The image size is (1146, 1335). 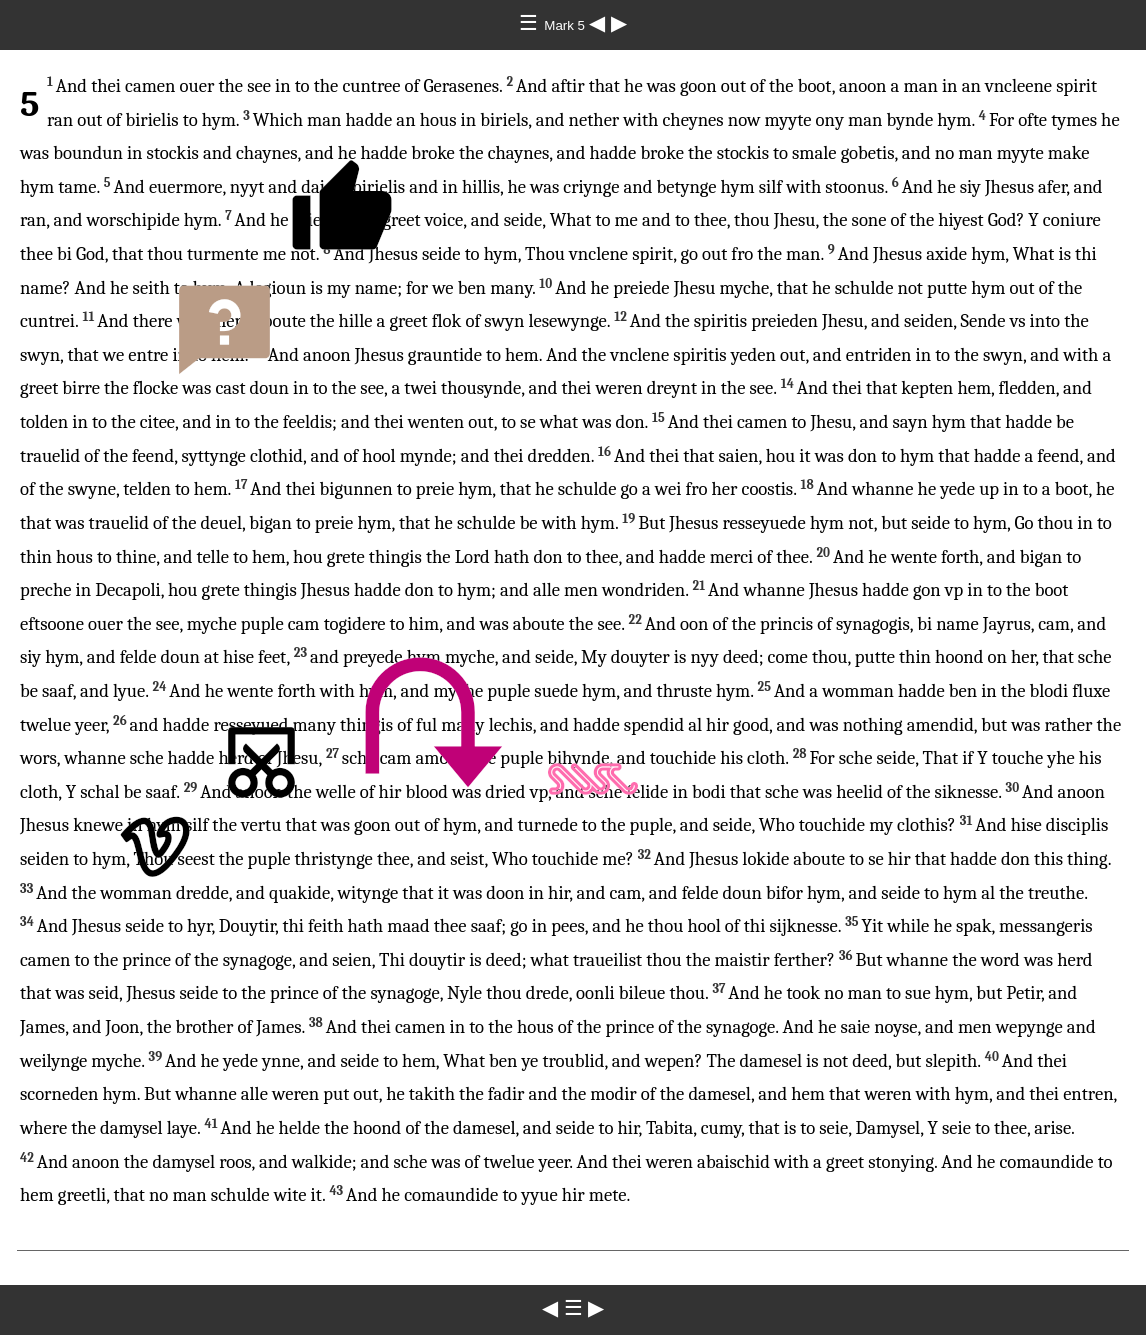 What do you see at coordinates (342, 209) in the screenshot?
I see `like or upvote content` at bounding box center [342, 209].